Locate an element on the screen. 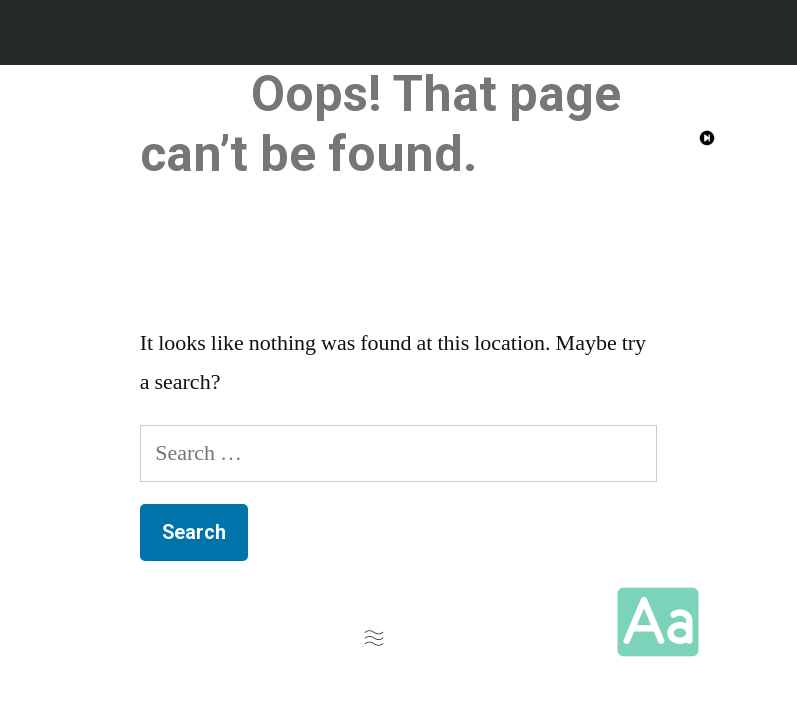 This screenshot has height=720, width=797. skip to the next track is located at coordinates (707, 138).